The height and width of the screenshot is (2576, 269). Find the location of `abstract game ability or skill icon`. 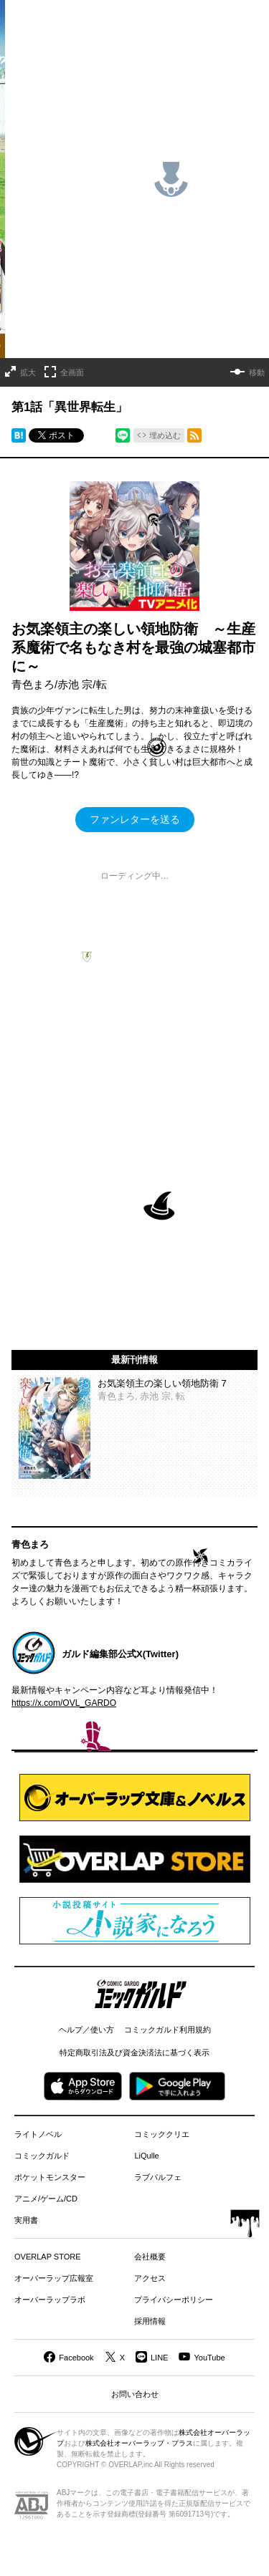

abstract game ability or skill icon is located at coordinates (156, 747).